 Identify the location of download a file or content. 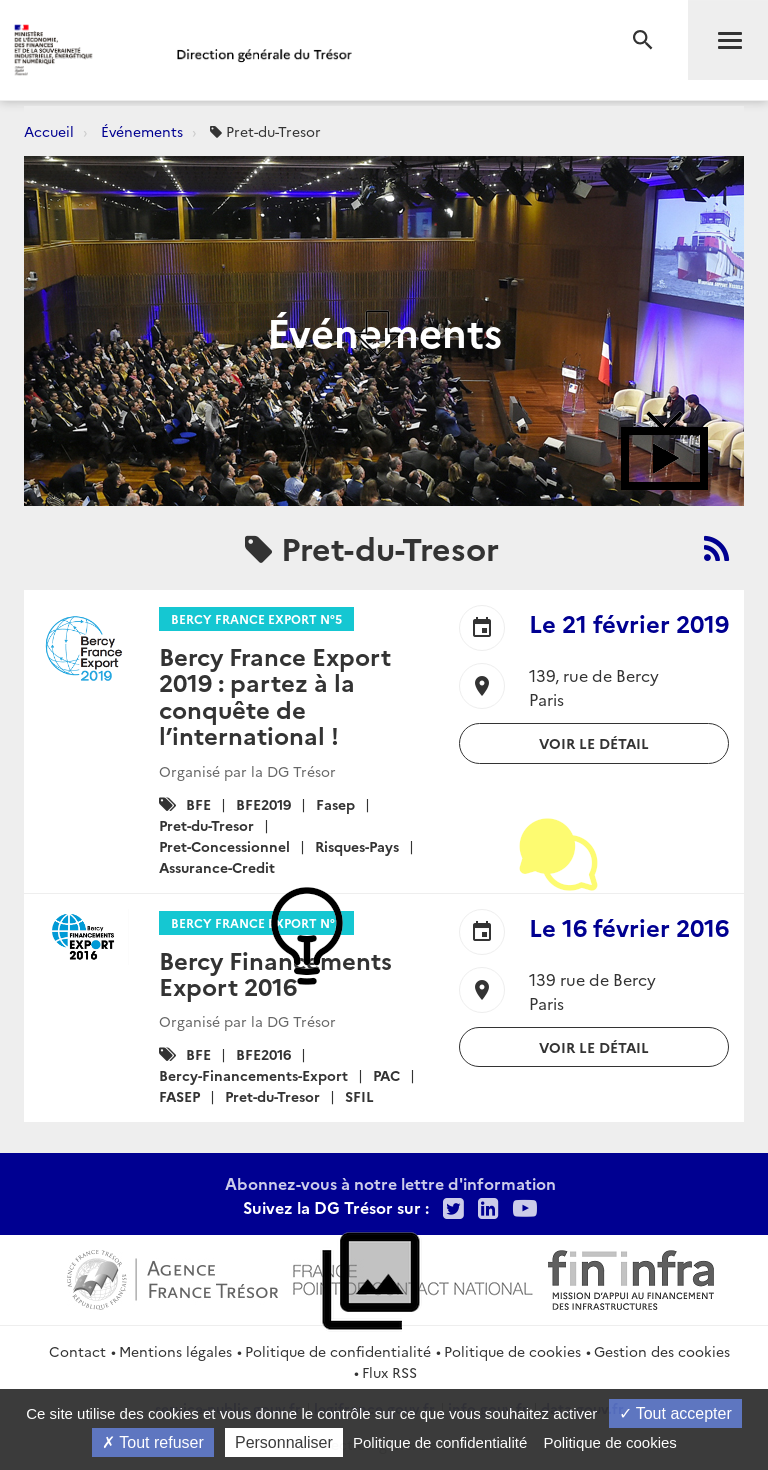
(377, 331).